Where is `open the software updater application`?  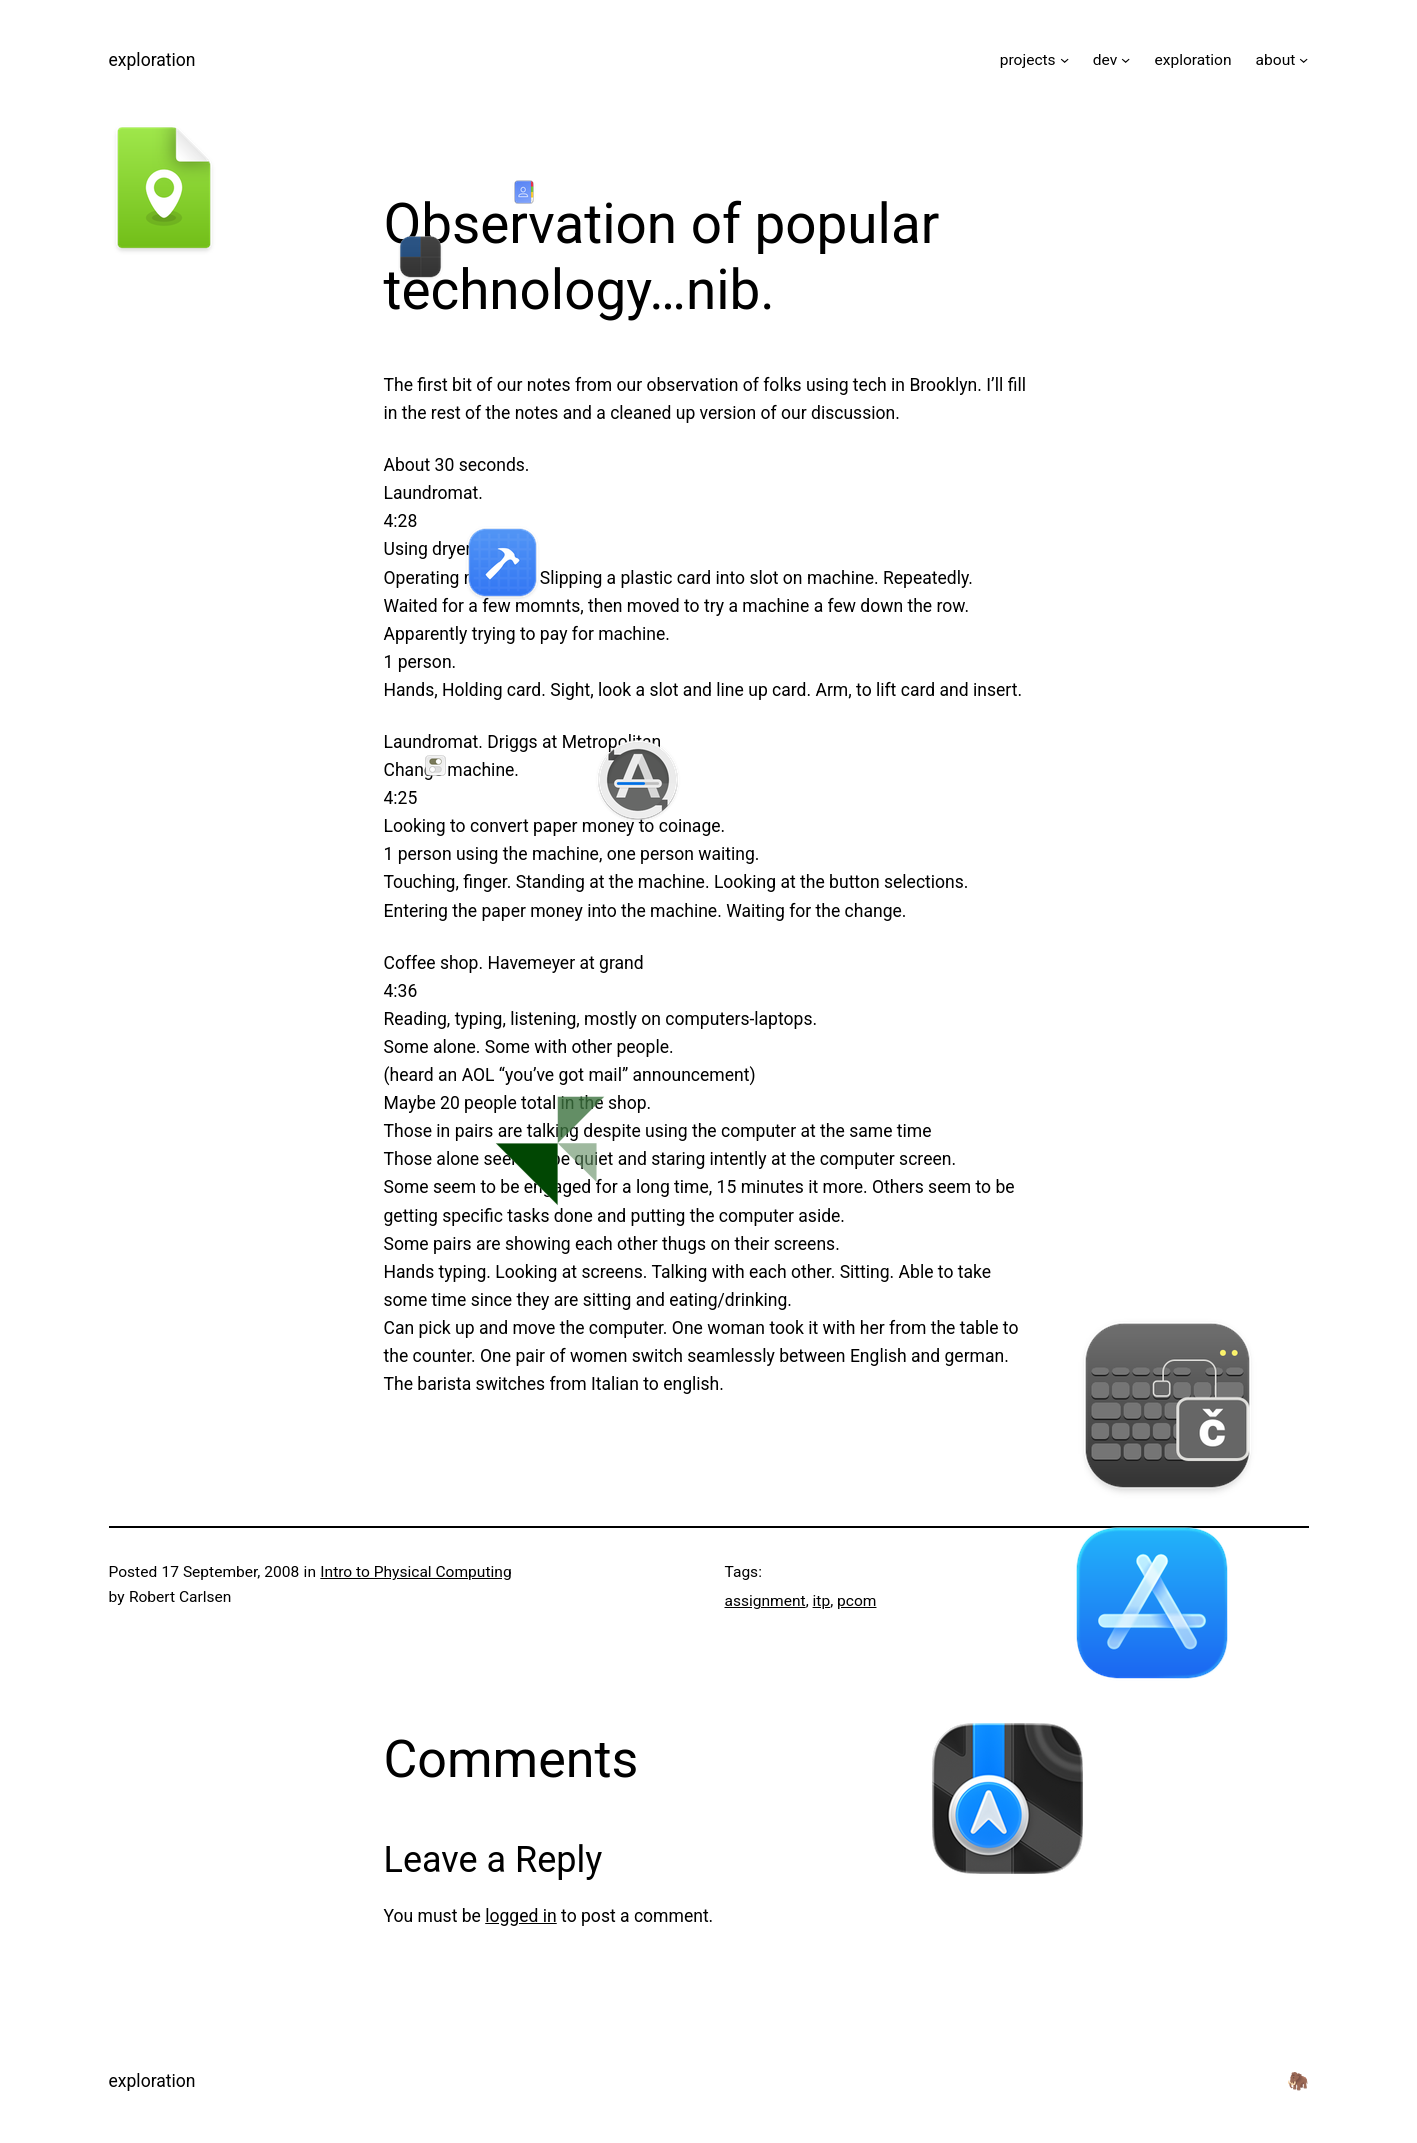 open the software updater application is located at coordinates (638, 780).